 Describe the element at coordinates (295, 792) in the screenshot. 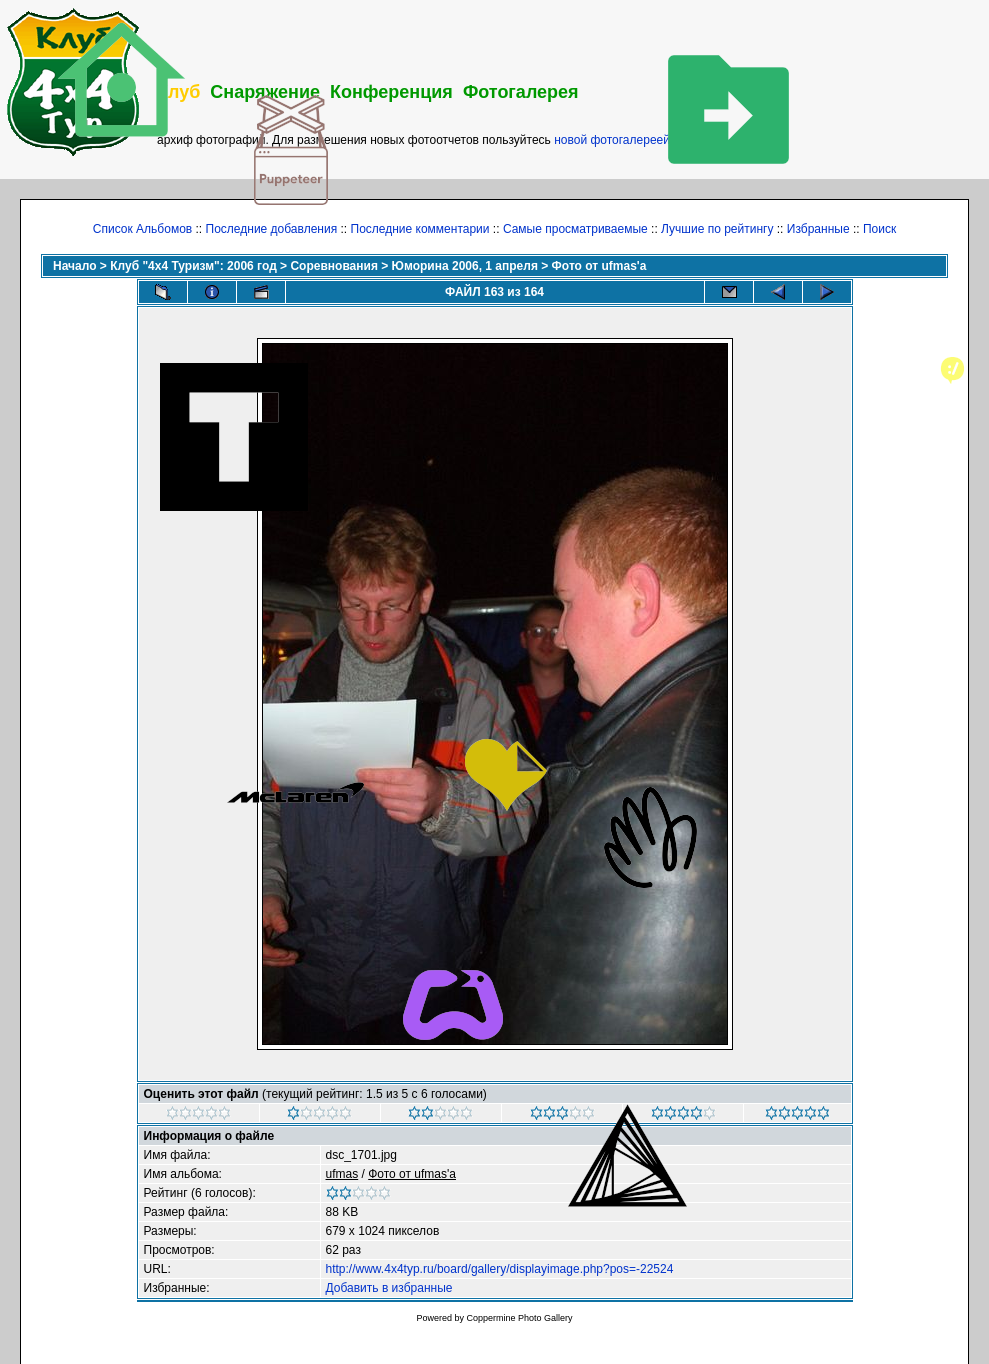

I see `McLaren brand logo` at that location.